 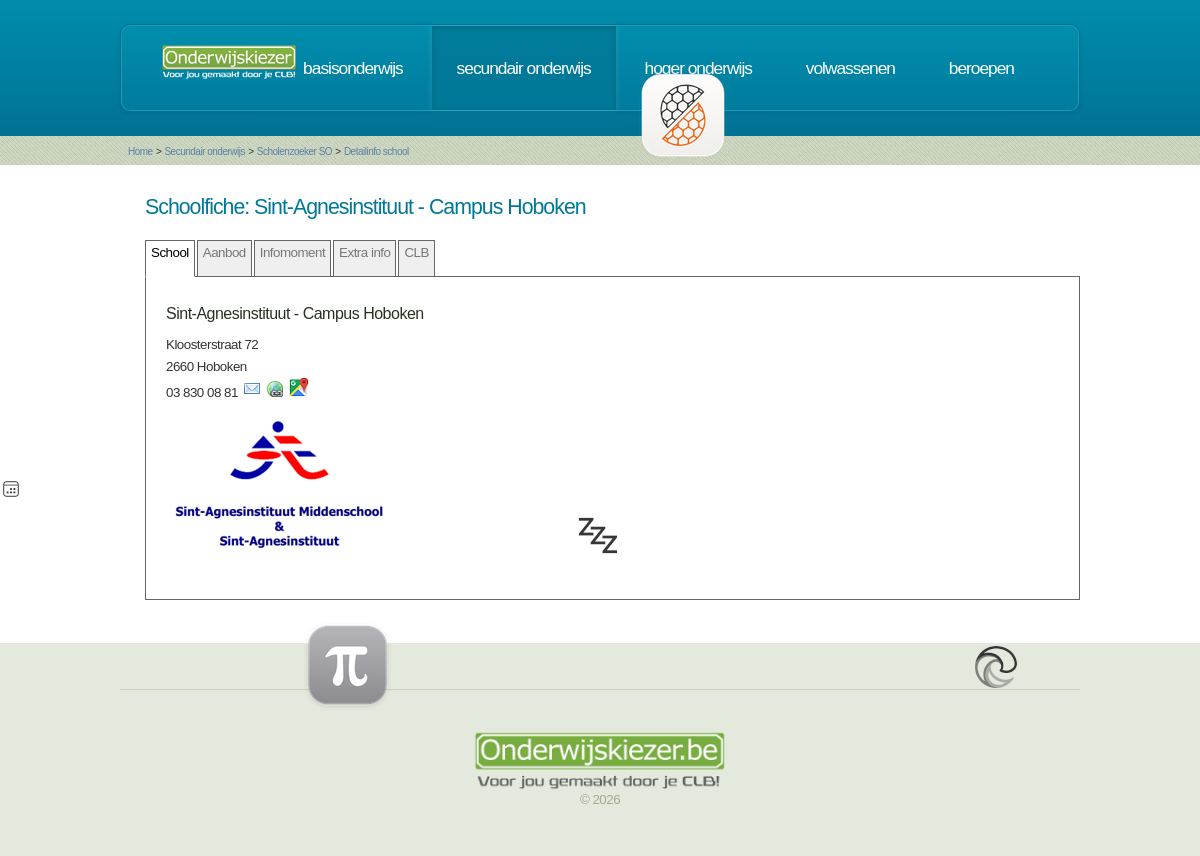 I want to click on open Prusa GCode Viewer app, so click(x=683, y=115).